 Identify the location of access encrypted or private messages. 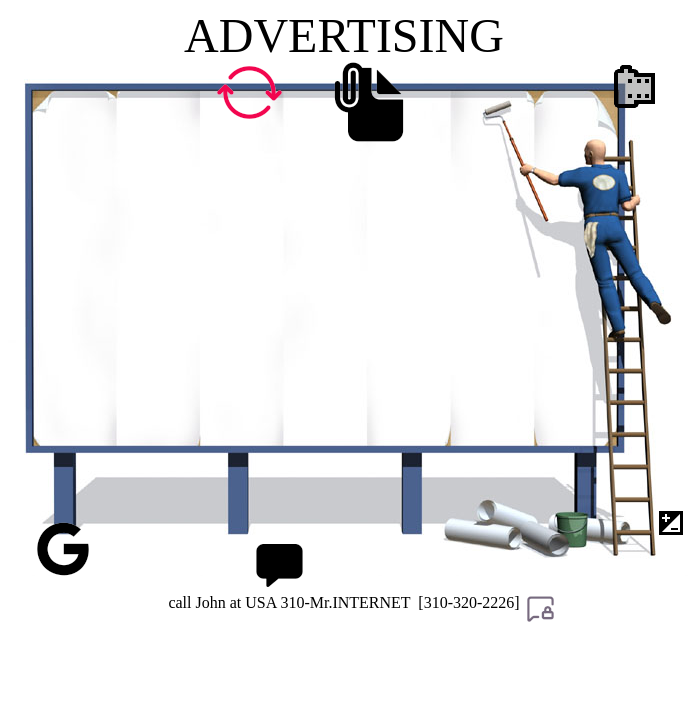
(540, 608).